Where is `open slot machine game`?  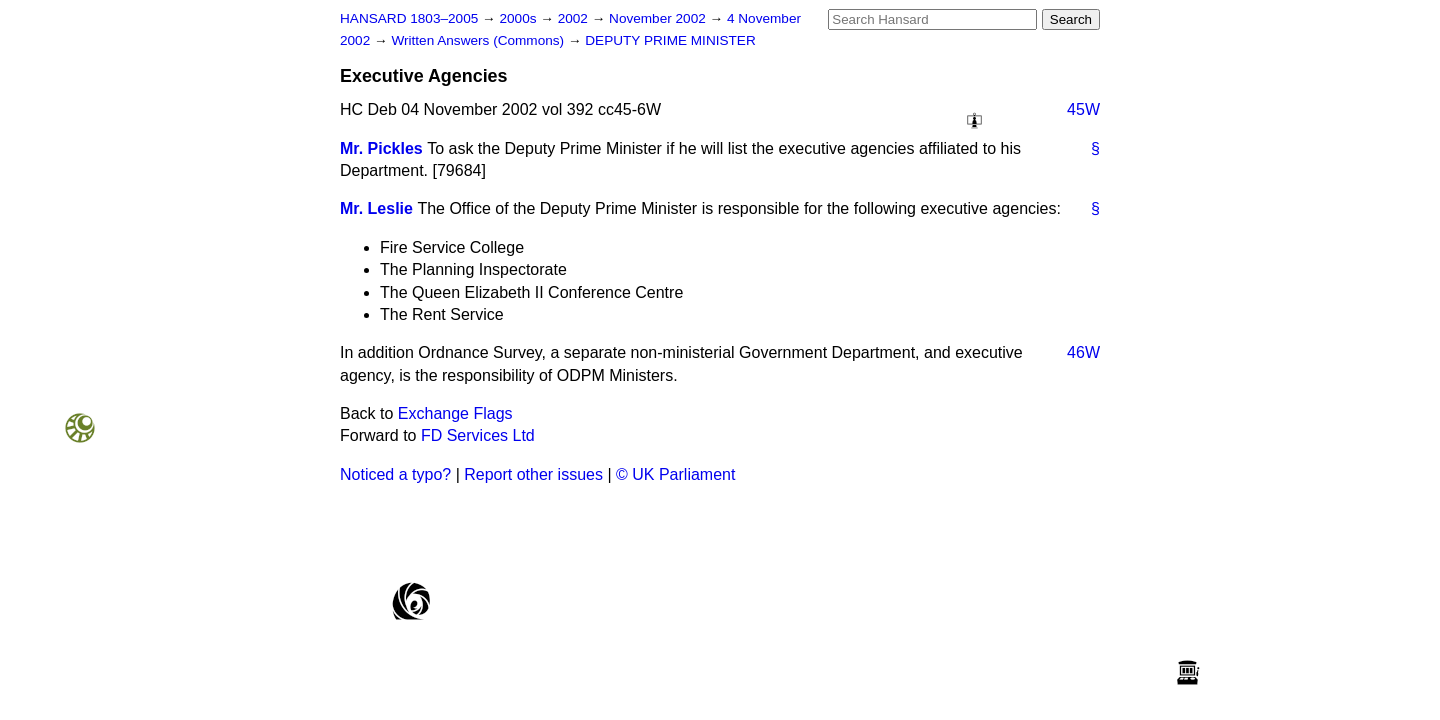
open slot machine game is located at coordinates (1187, 672).